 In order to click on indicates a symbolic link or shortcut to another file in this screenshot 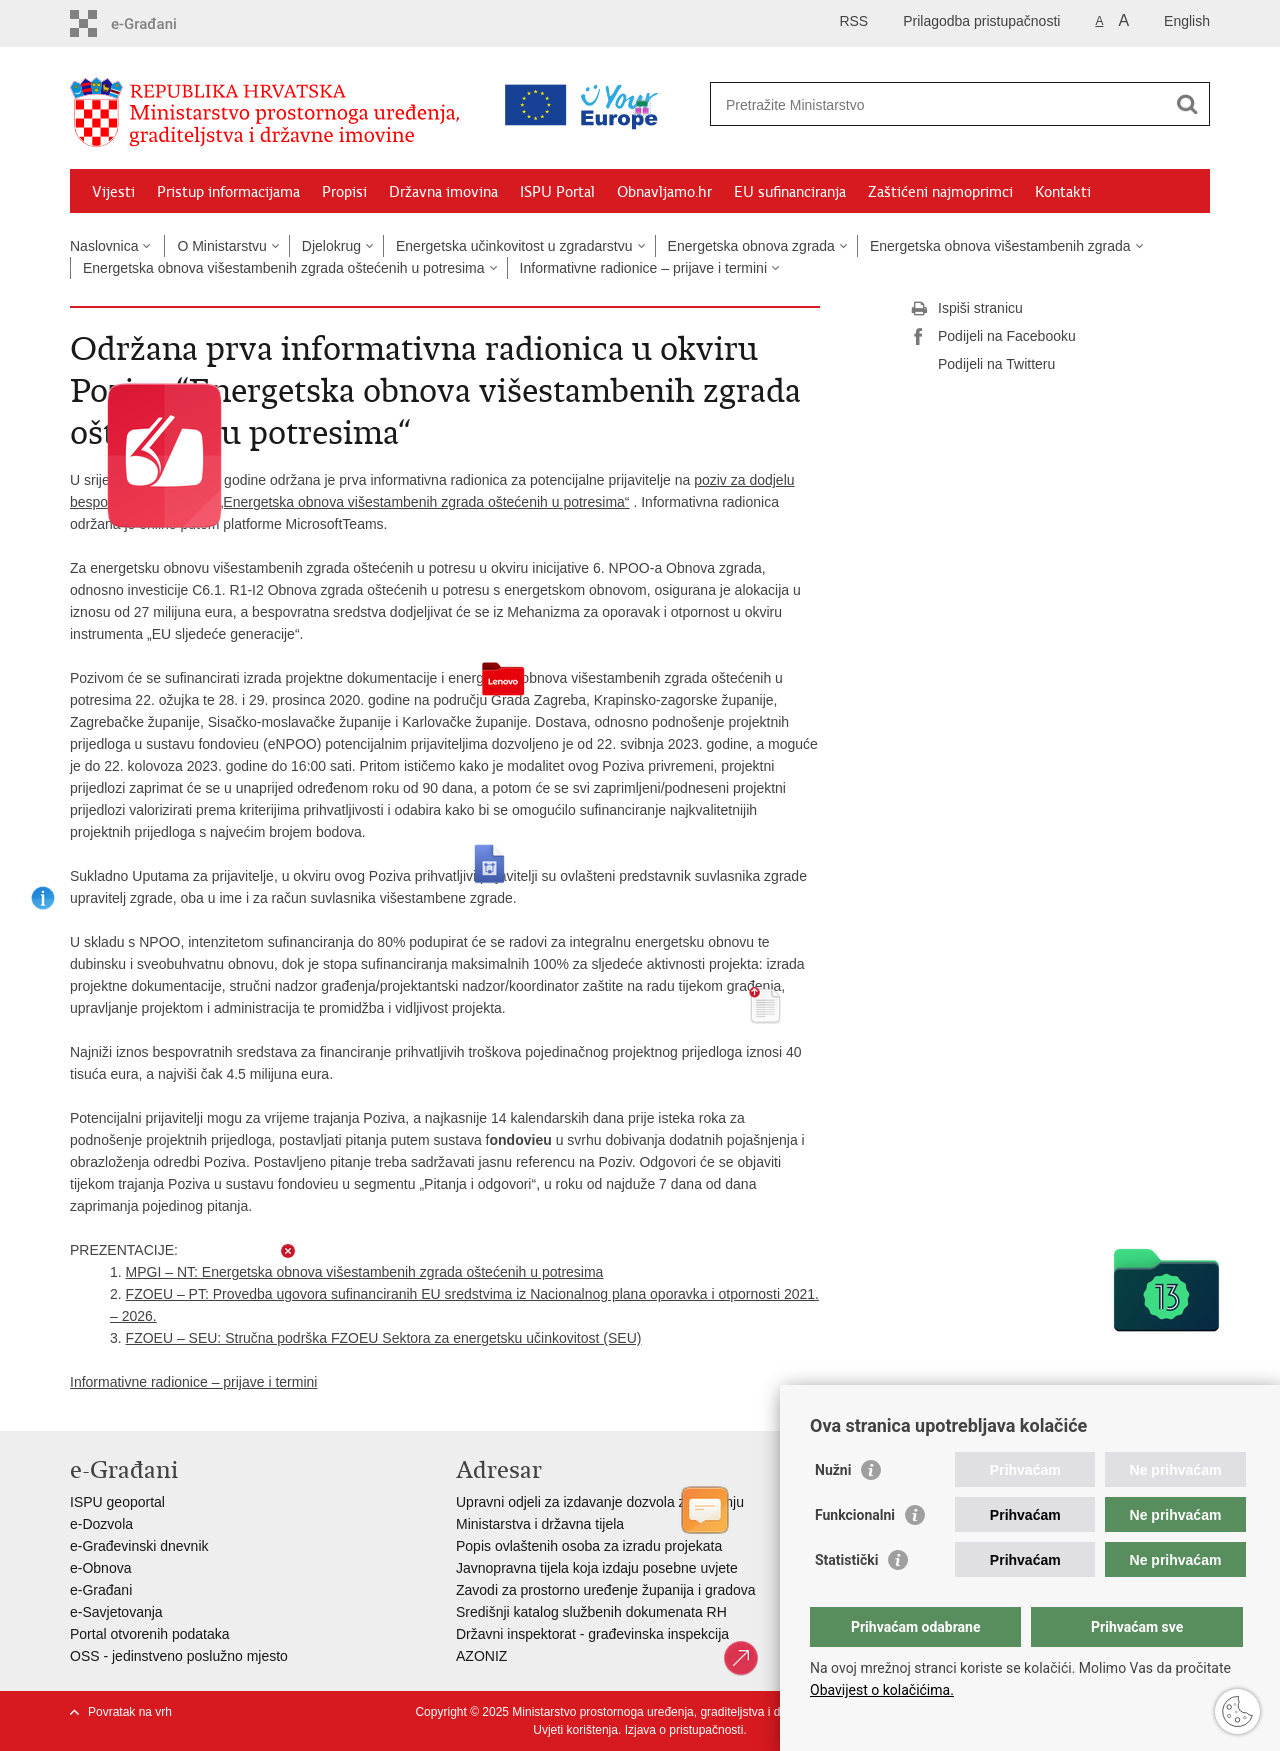, I will do `click(741, 1658)`.